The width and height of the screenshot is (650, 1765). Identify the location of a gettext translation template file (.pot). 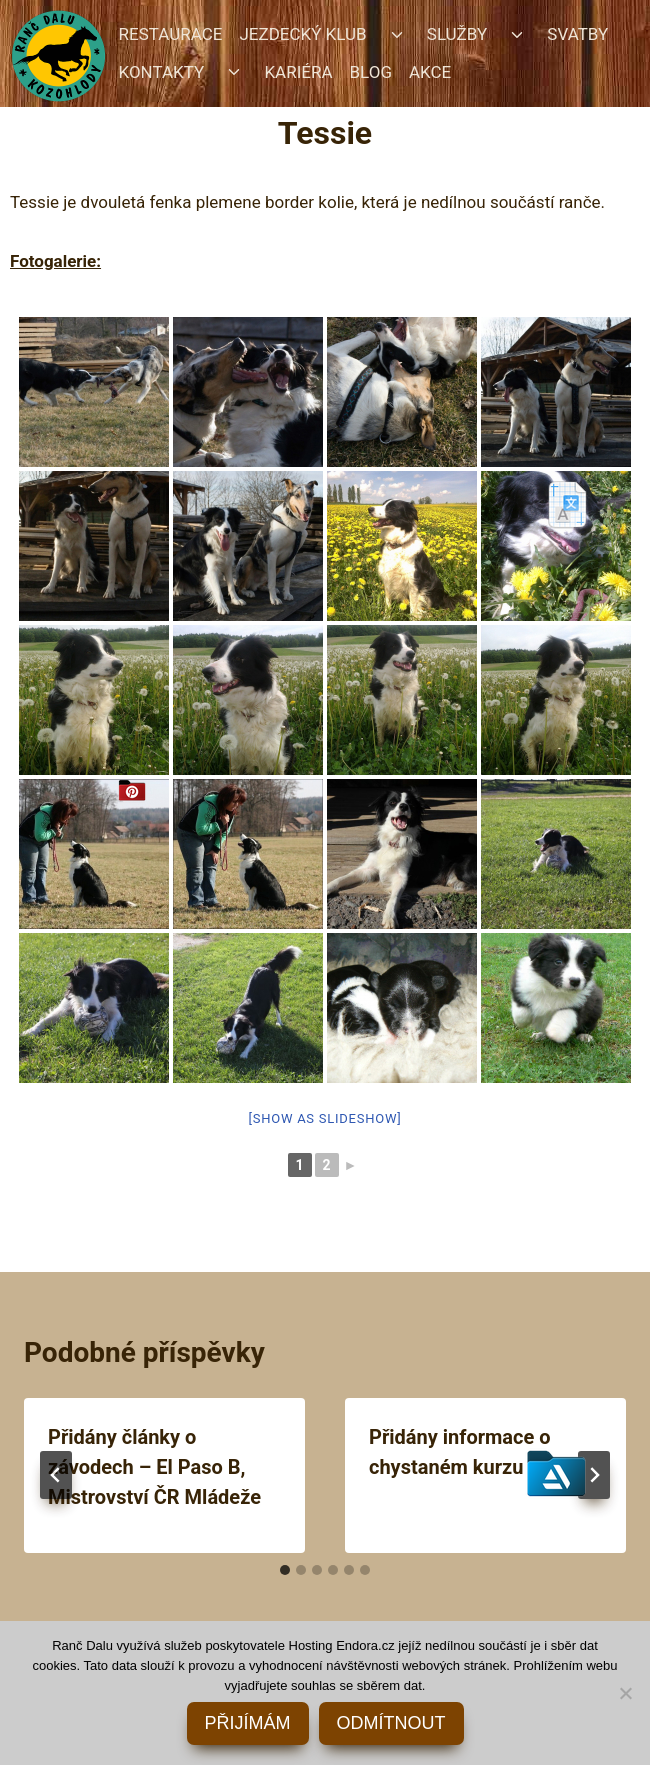
(567, 504).